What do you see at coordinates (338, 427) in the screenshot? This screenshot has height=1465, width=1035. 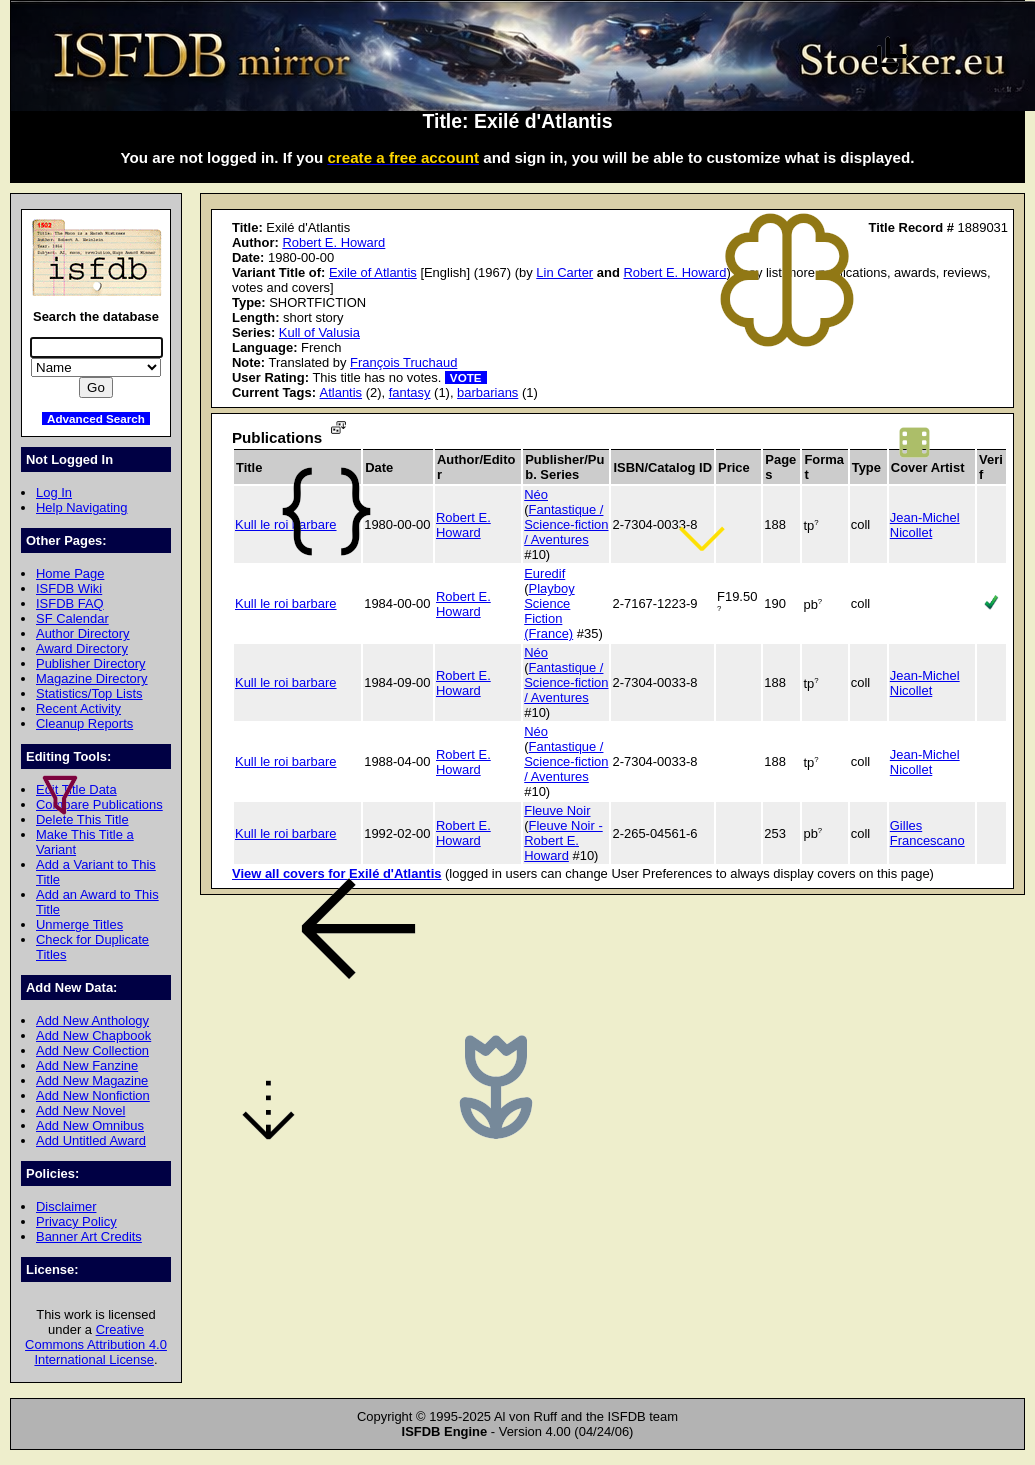 I see `sort items by precedence or priority order` at bounding box center [338, 427].